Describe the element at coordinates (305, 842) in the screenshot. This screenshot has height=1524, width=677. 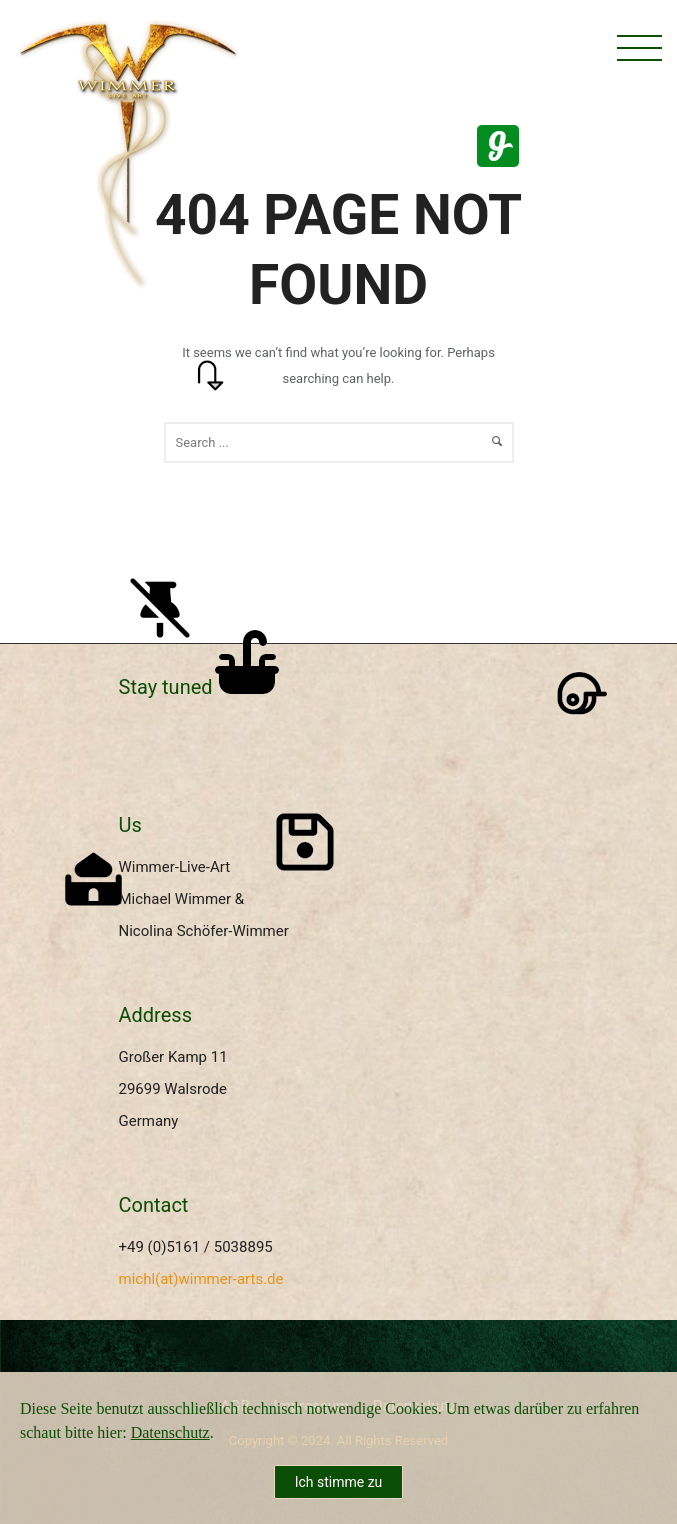
I see `save current file or document` at that location.